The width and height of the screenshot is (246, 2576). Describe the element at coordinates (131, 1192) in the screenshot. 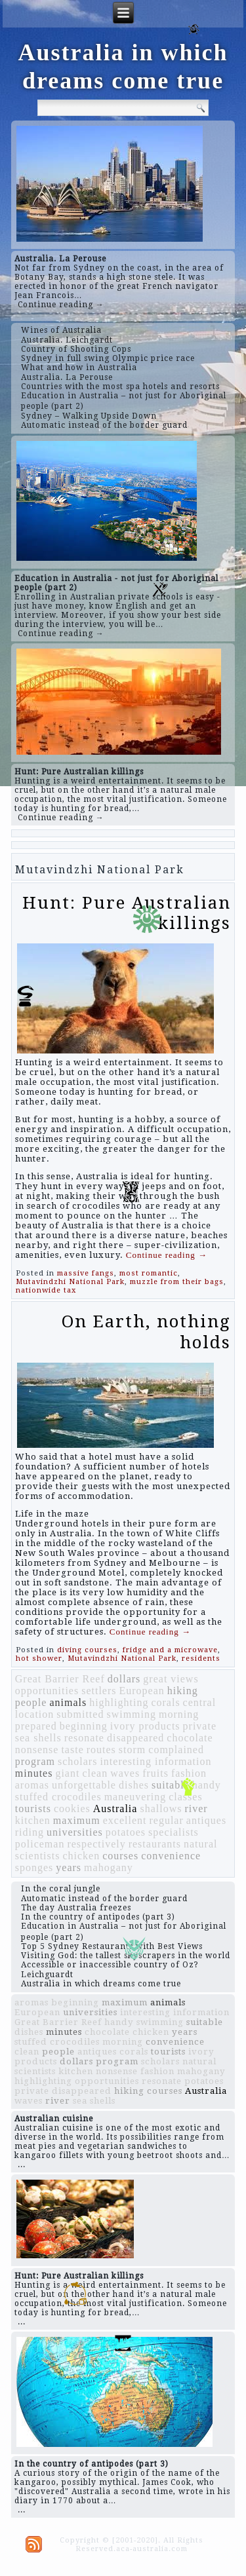

I see `represents a forest spirit or nature character in a game` at that location.